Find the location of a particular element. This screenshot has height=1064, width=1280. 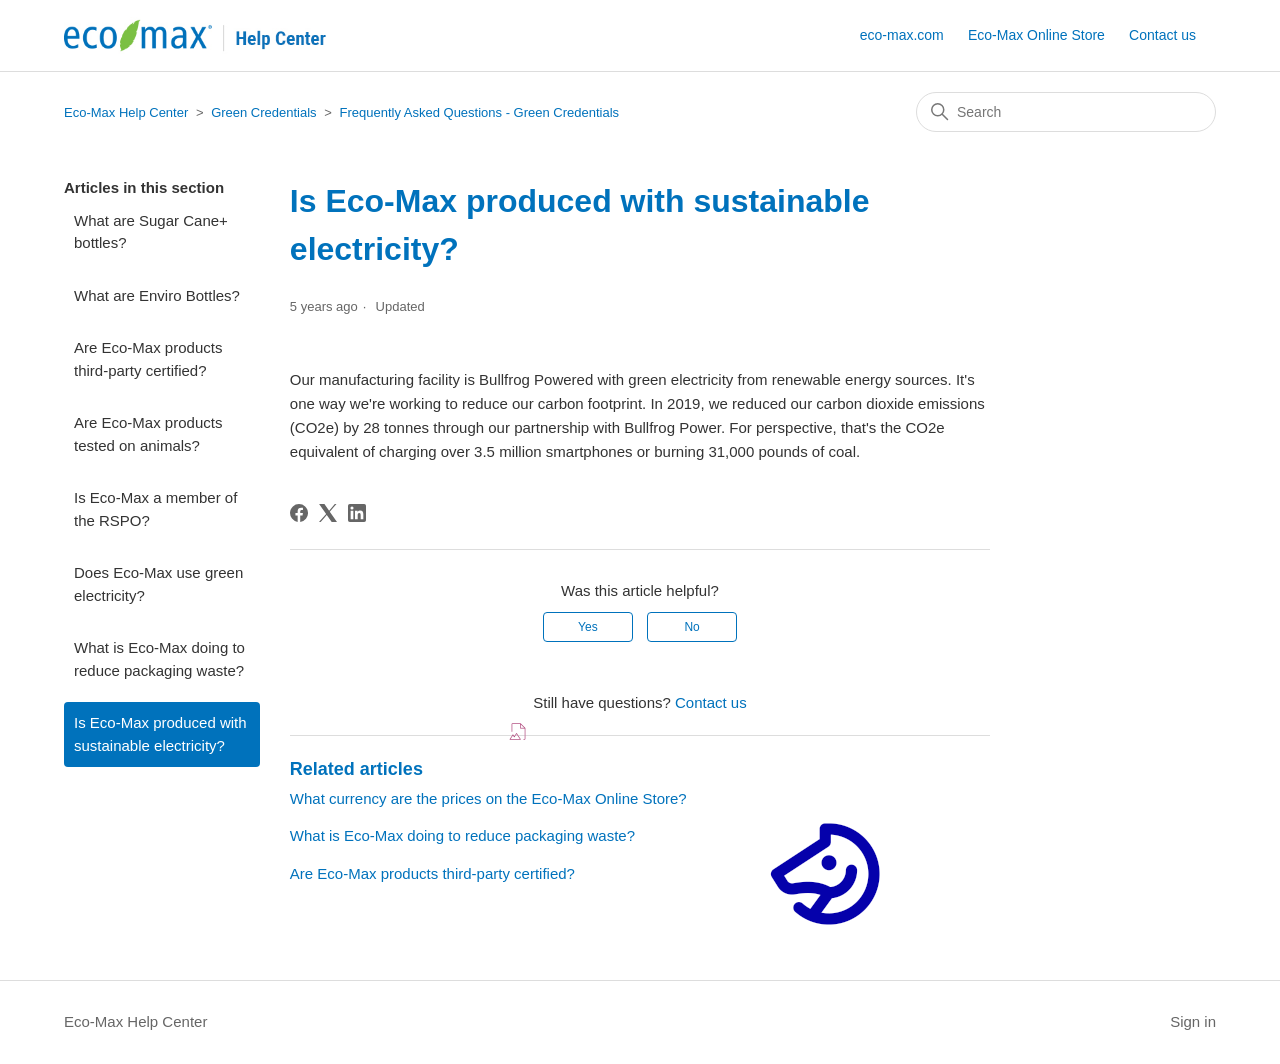

view image file is located at coordinates (518, 731).